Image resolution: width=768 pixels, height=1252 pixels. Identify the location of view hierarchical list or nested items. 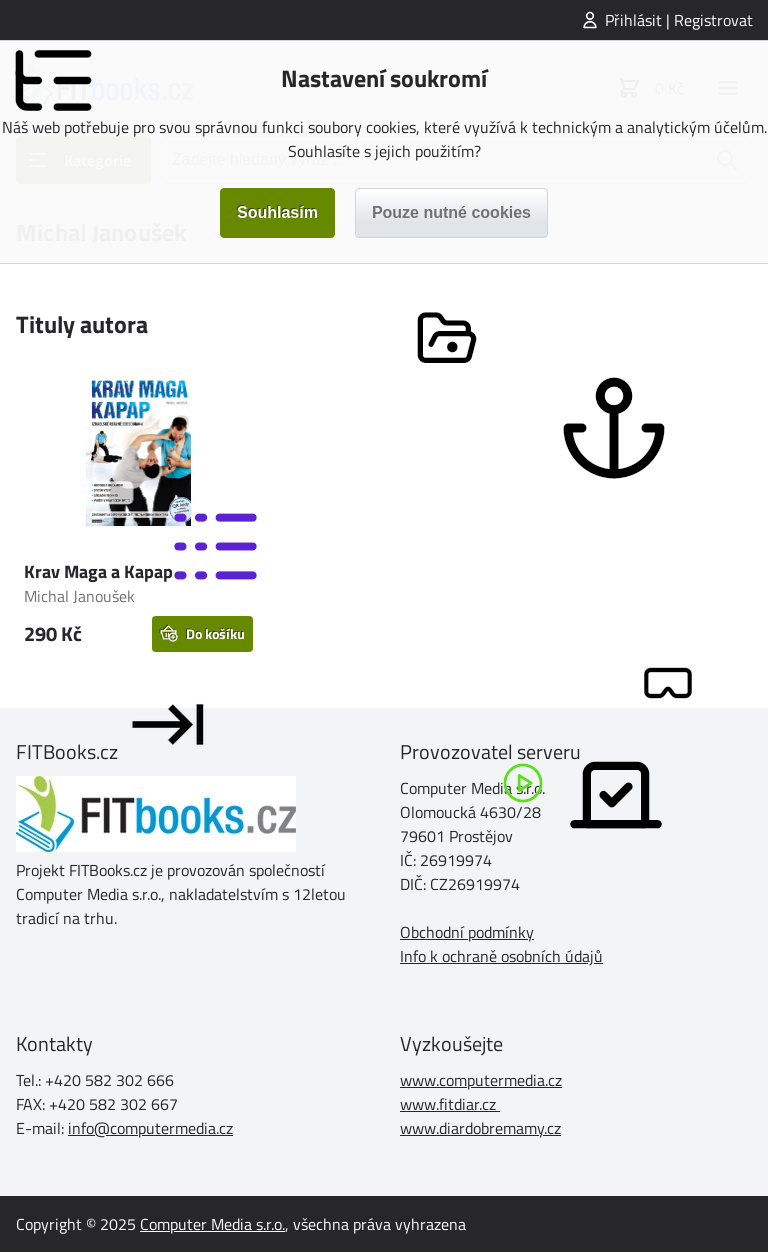
(53, 80).